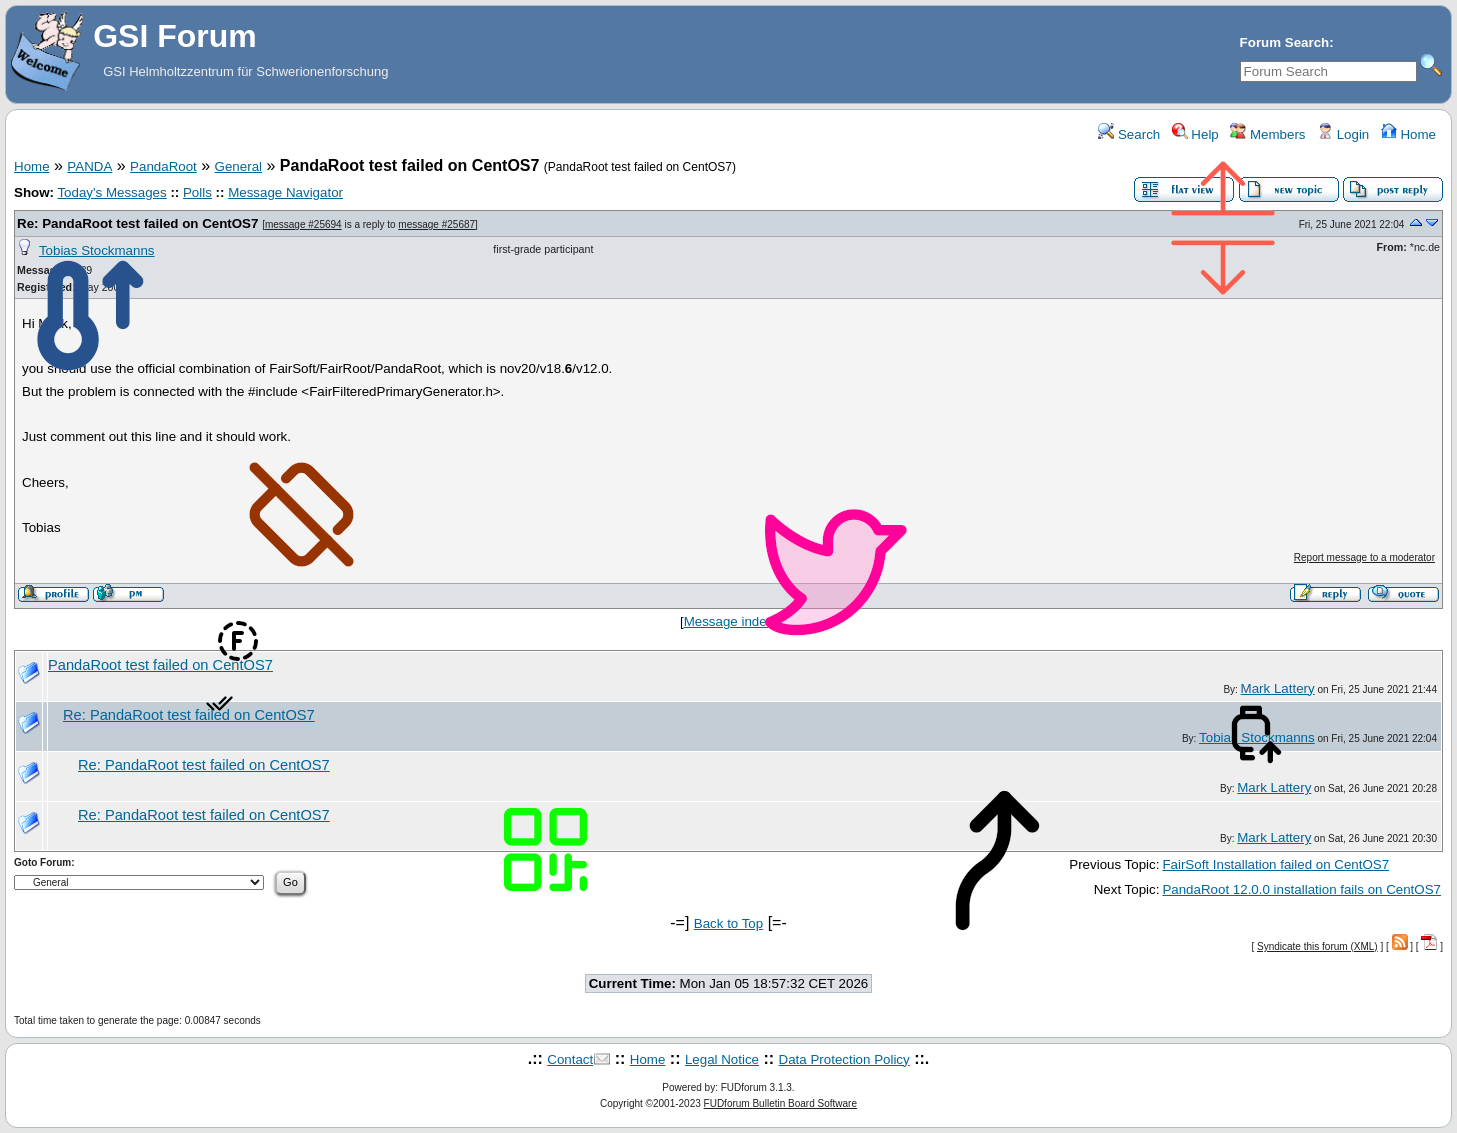  I want to click on disabled or inactive diamond shape element, so click(301, 514).